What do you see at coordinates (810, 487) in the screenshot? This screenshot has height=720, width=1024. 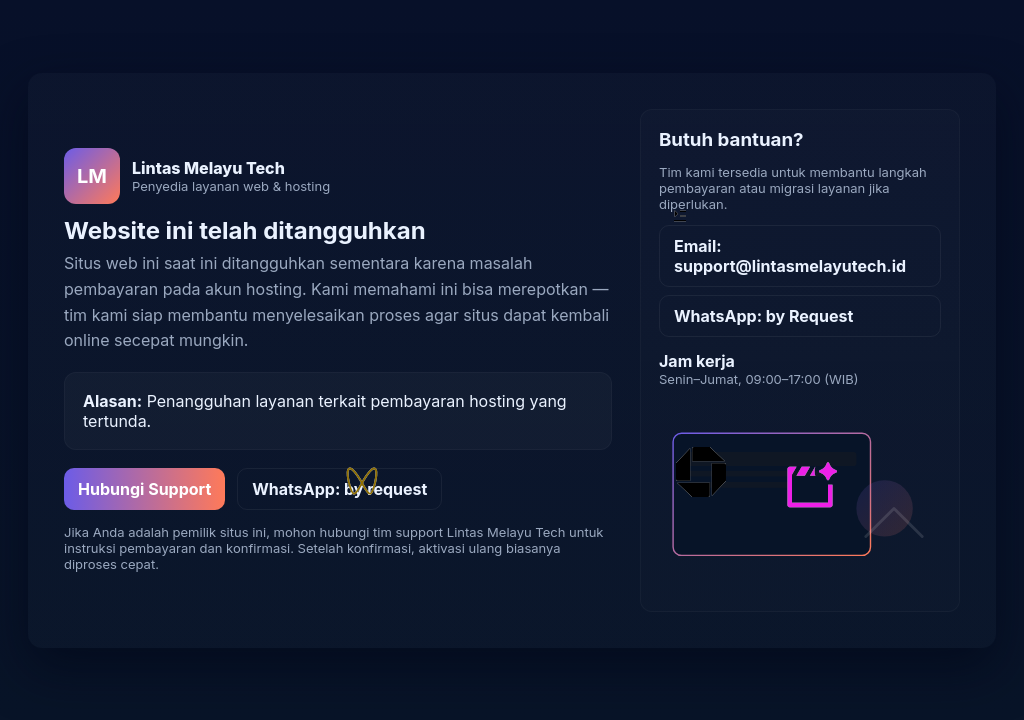 I see `generate video content using AI` at bounding box center [810, 487].